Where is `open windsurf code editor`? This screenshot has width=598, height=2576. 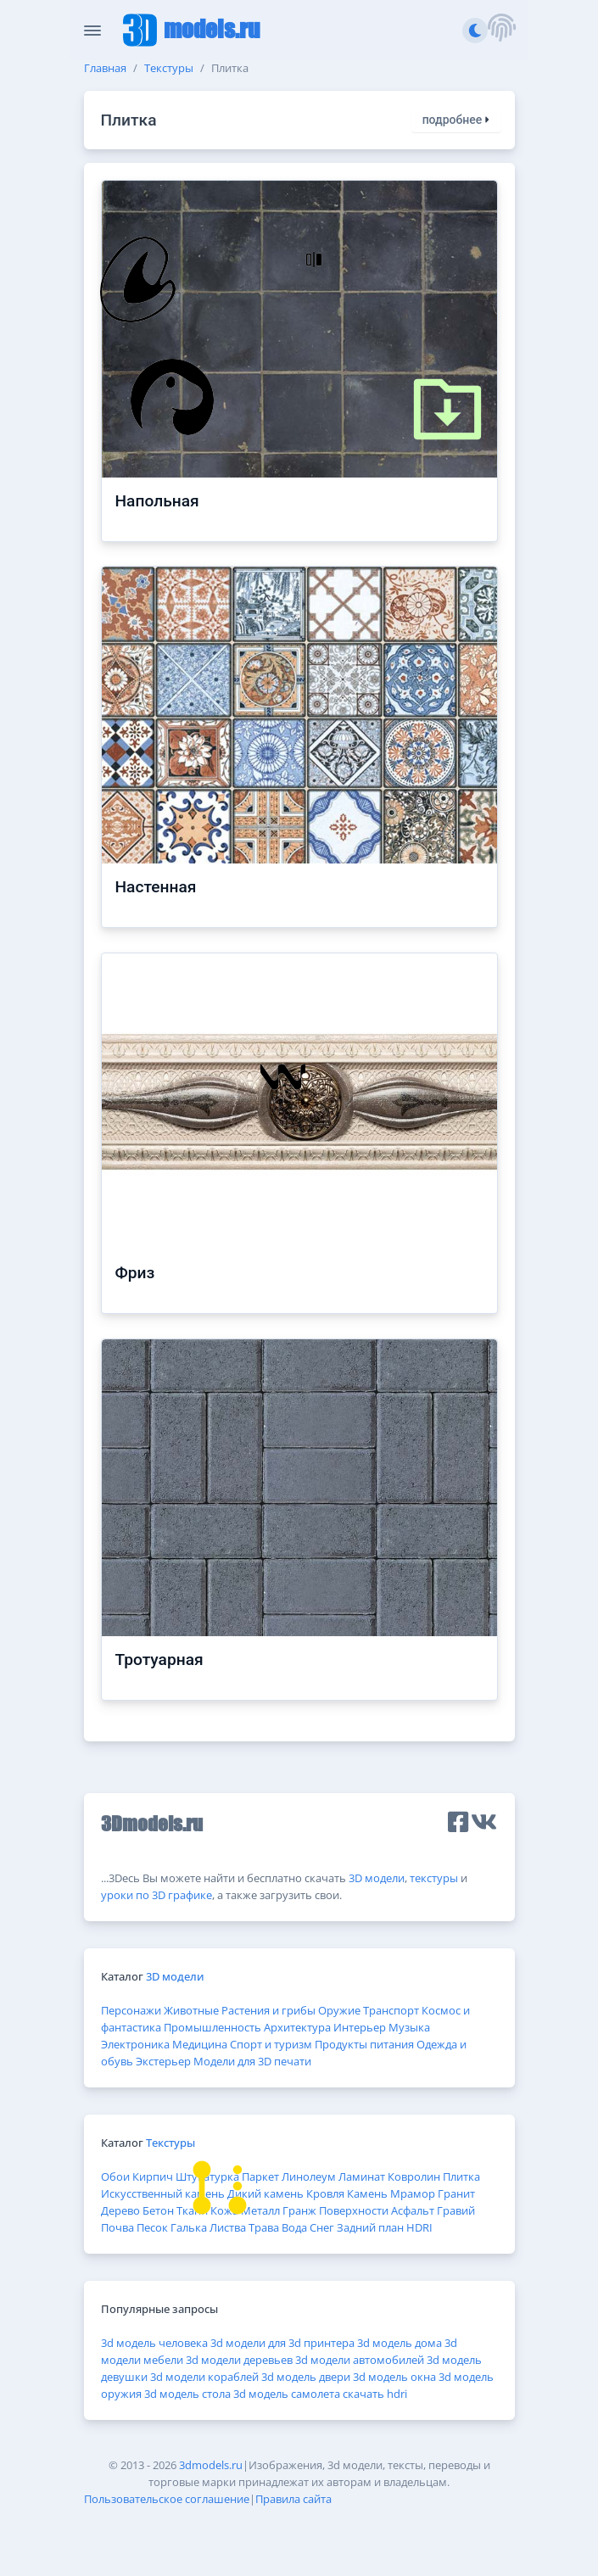
open windsurf code editor is located at coordinates (282, 1076).